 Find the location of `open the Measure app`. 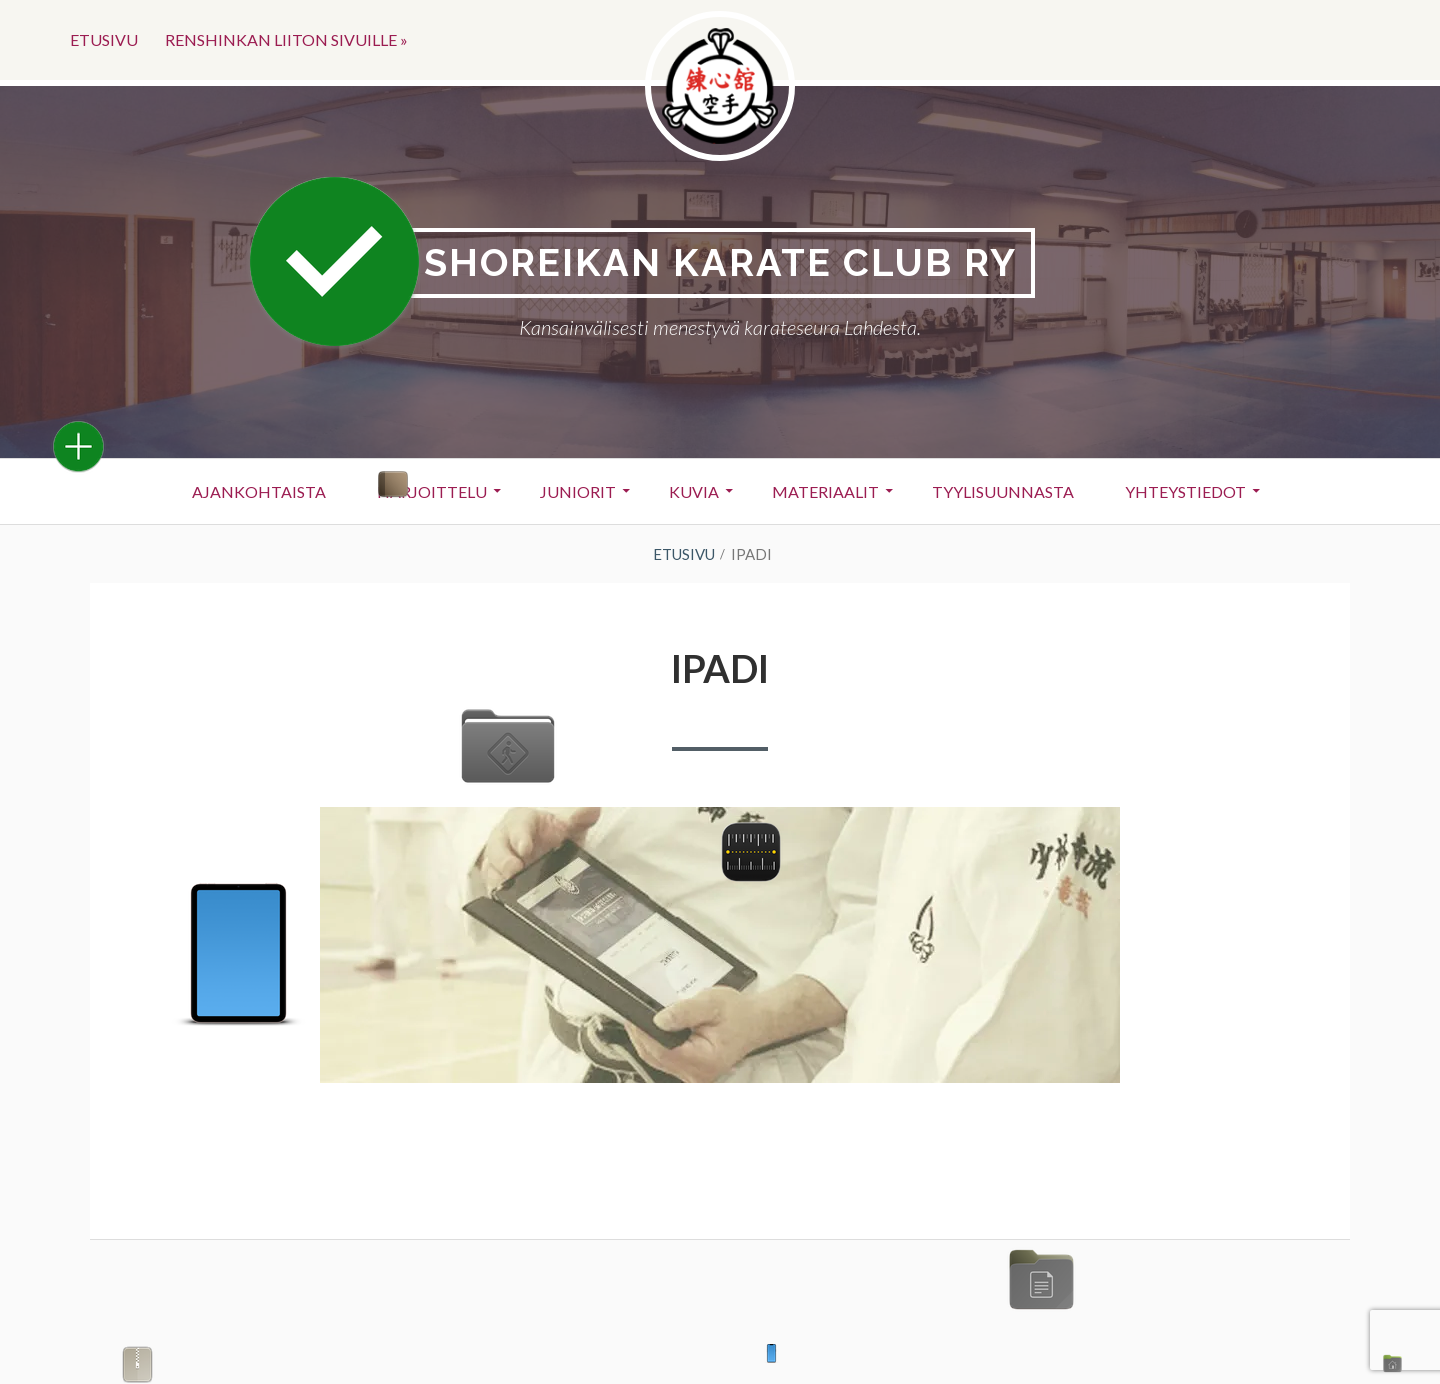

open the Measure app is located at coordinates (751, 852).